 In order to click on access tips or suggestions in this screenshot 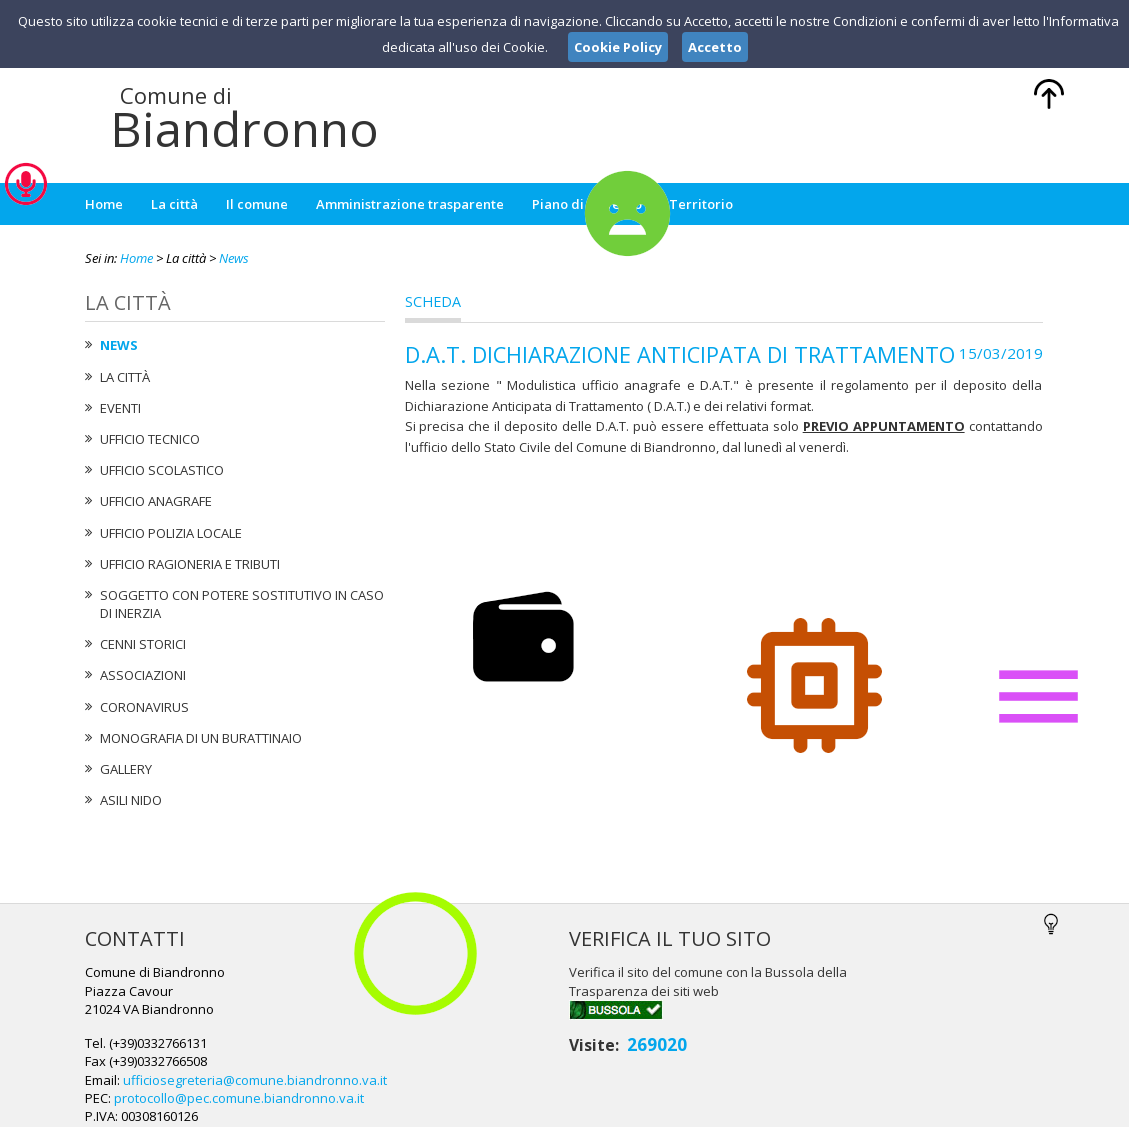, I will do `click(1051, 924)`.